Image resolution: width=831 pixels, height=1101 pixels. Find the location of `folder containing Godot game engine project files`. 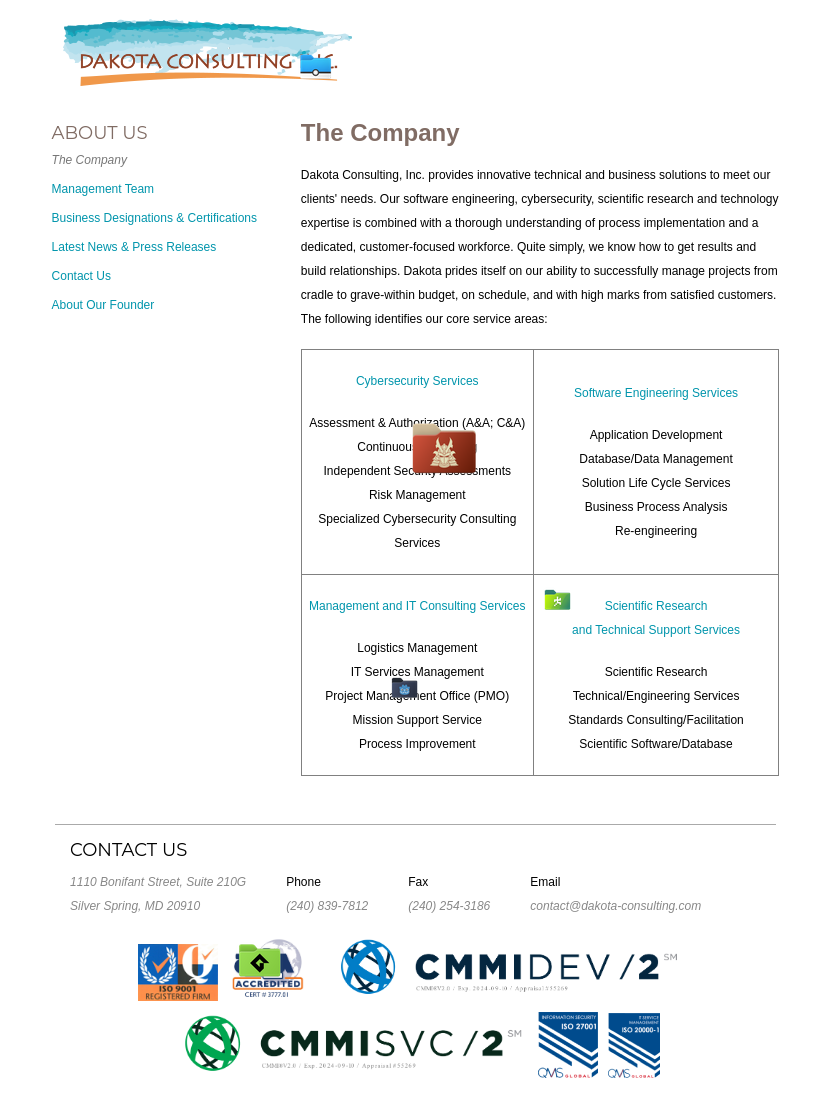

folder containing Godot game engine project files is located at coordinates (404, 688).